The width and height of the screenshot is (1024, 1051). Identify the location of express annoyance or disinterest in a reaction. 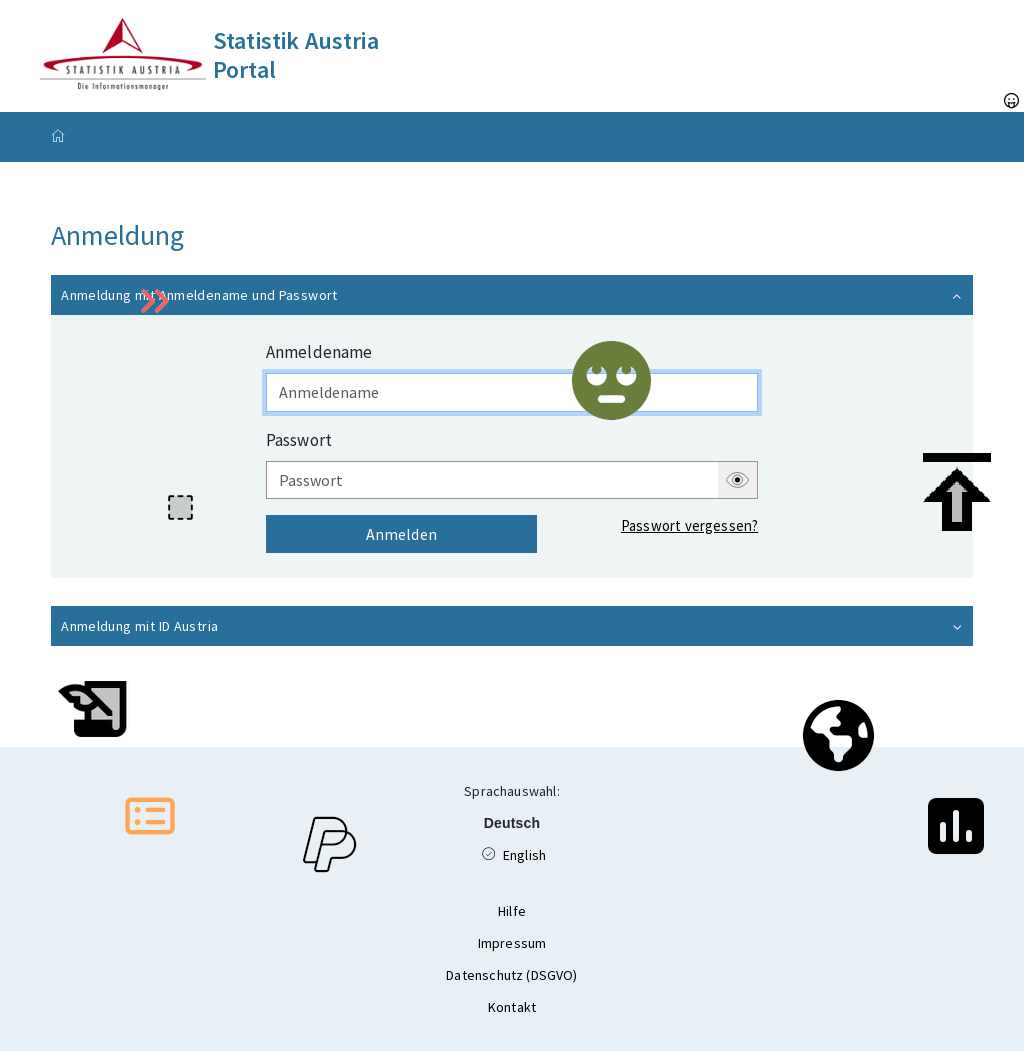
(611, 380).